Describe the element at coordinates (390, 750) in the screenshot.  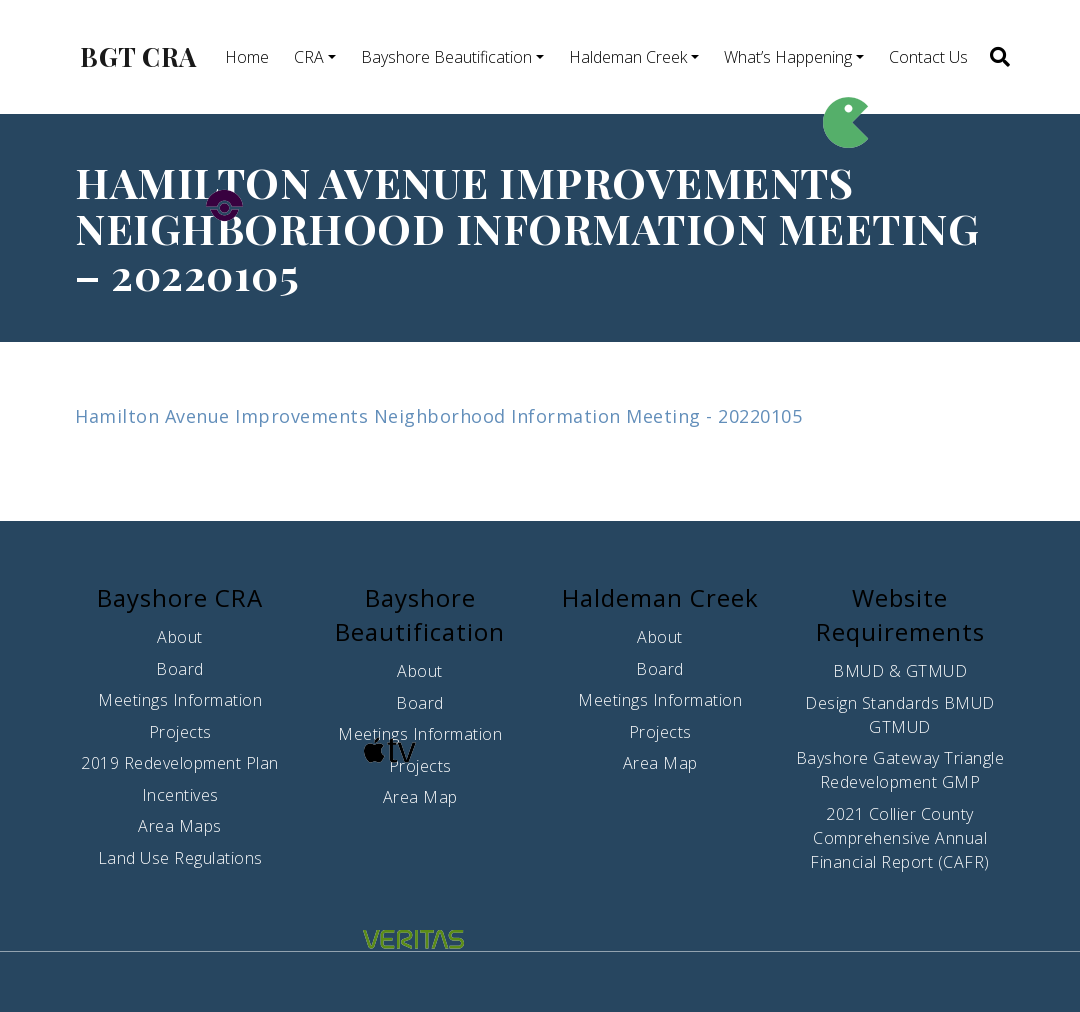
I see `open the Apple TV app` at that location.